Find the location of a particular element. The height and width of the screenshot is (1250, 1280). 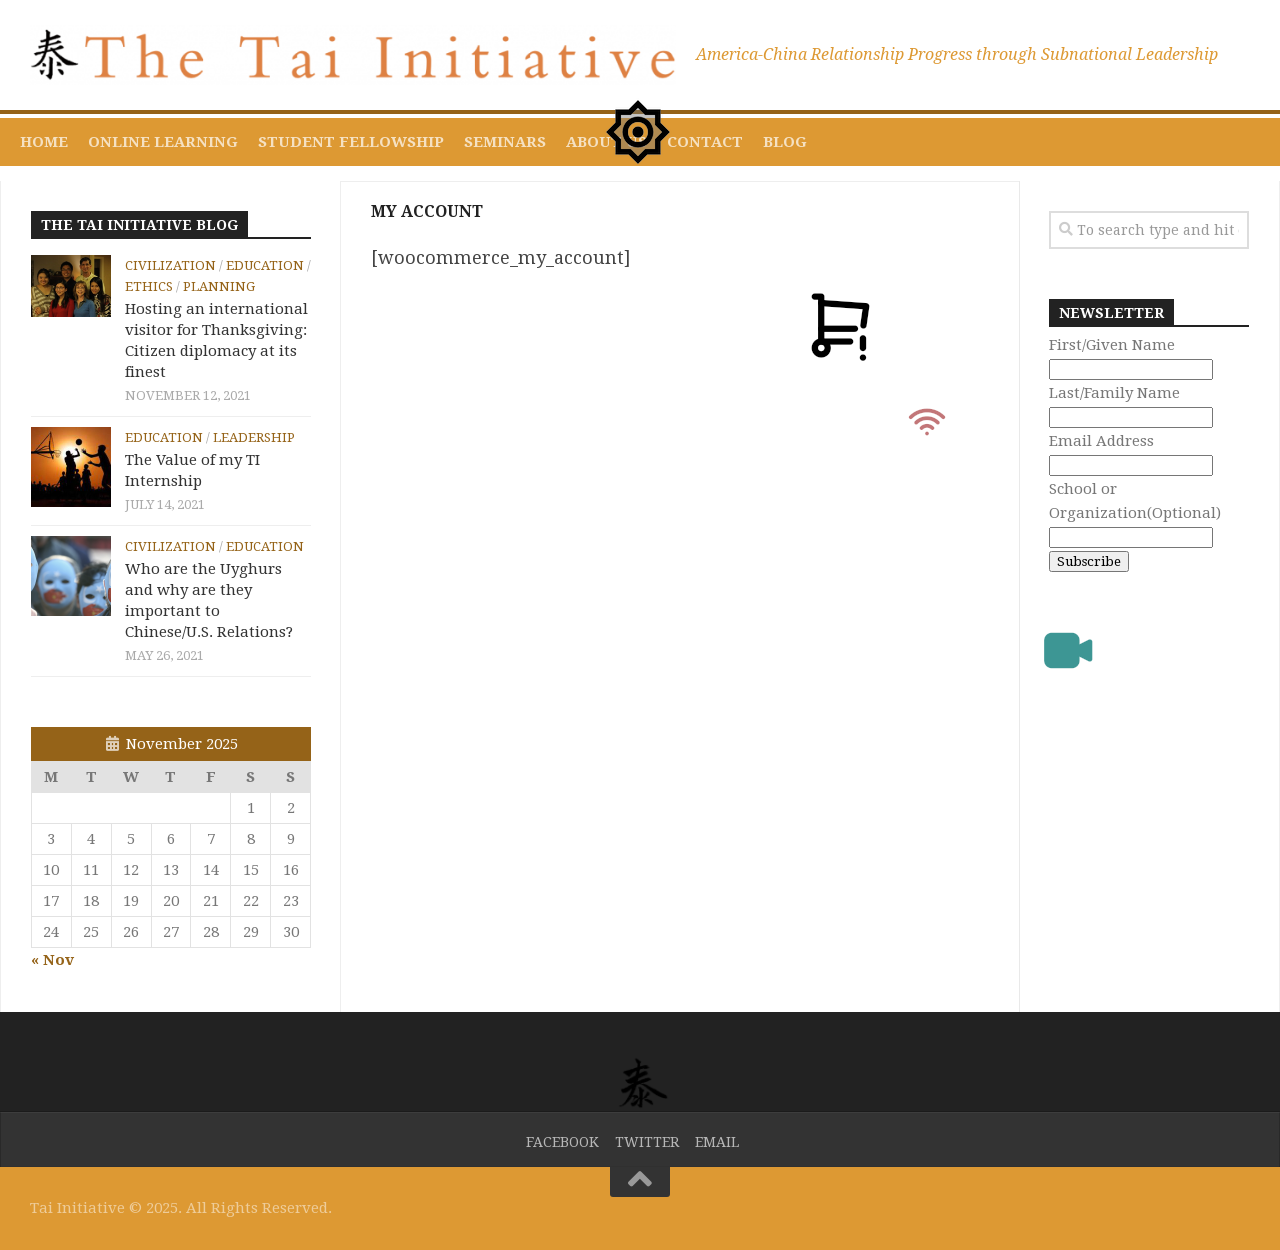

adjust screen brightness settings is located at coordinates (638, 132).